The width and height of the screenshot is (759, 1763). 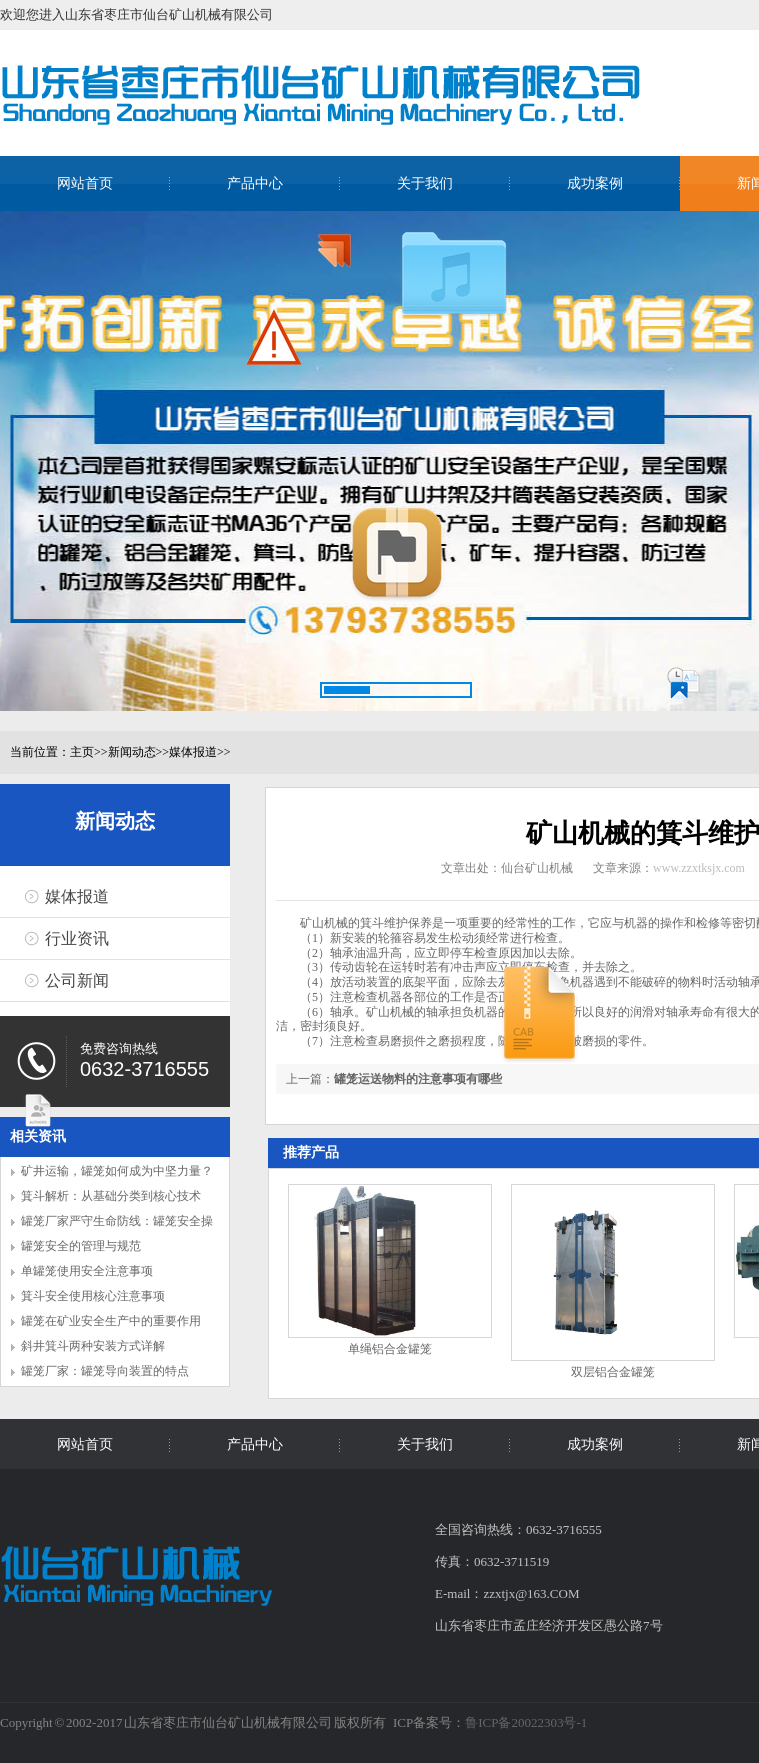 What do you see at coordinates (539, 1014) in the screenshot?
I see `a compressed cabinet (.cab) archive file` at bounding box center [539, 1014].